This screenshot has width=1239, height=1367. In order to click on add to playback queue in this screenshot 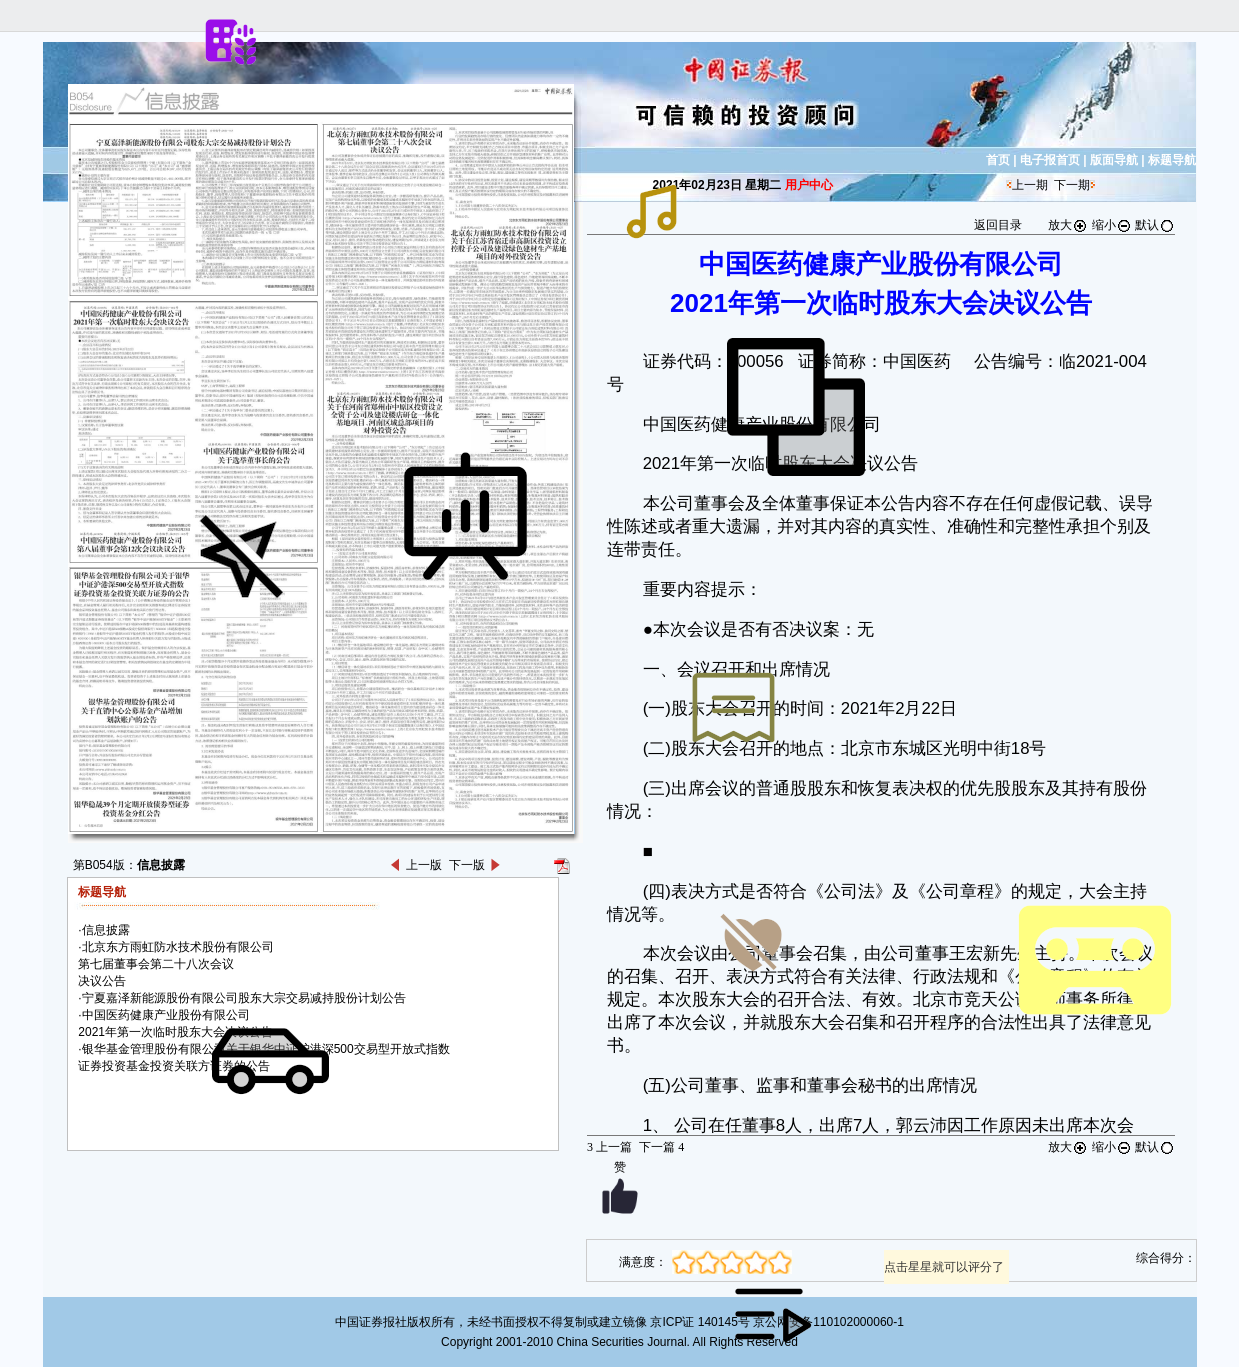, I will do `click(769, 1314)`.